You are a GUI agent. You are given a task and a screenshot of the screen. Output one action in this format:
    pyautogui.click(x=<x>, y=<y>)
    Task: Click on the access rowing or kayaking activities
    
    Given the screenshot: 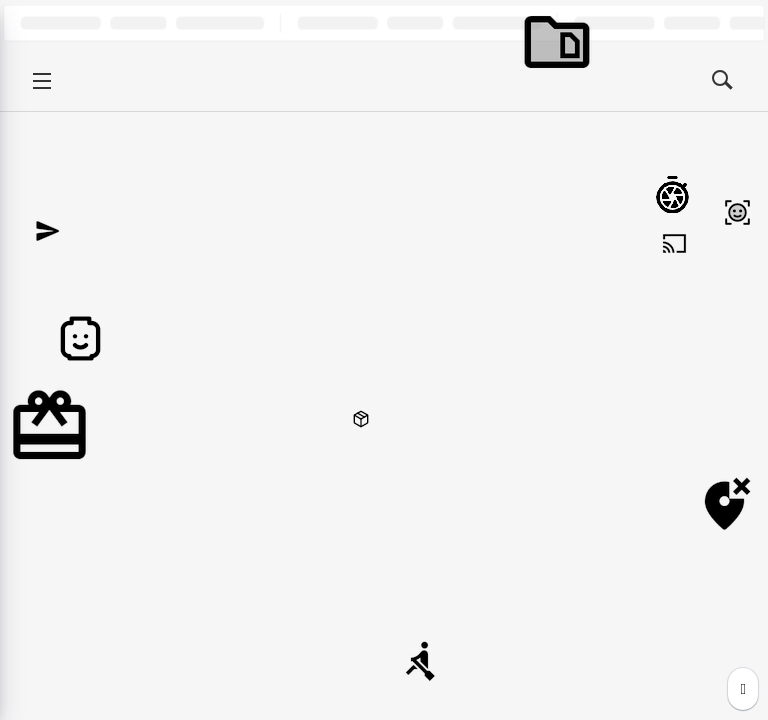 What is the action you would take?
    pyautogui.click(x=419, y=660)
    